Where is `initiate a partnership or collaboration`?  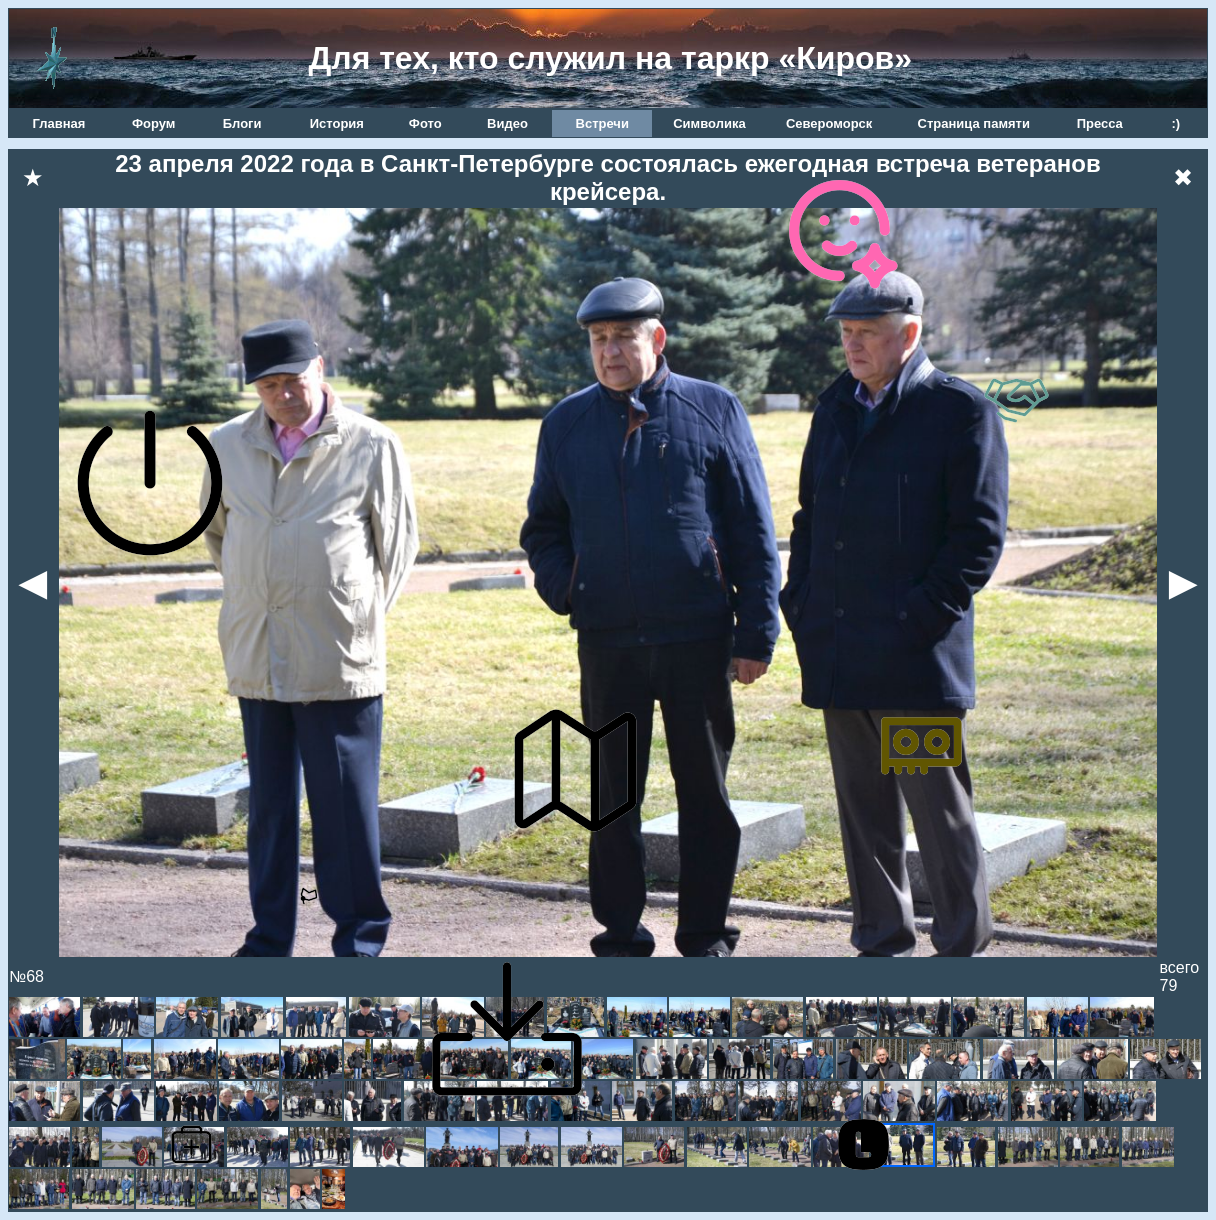
initiate a partnership or collaboration is located at coordinates (1016, 398).